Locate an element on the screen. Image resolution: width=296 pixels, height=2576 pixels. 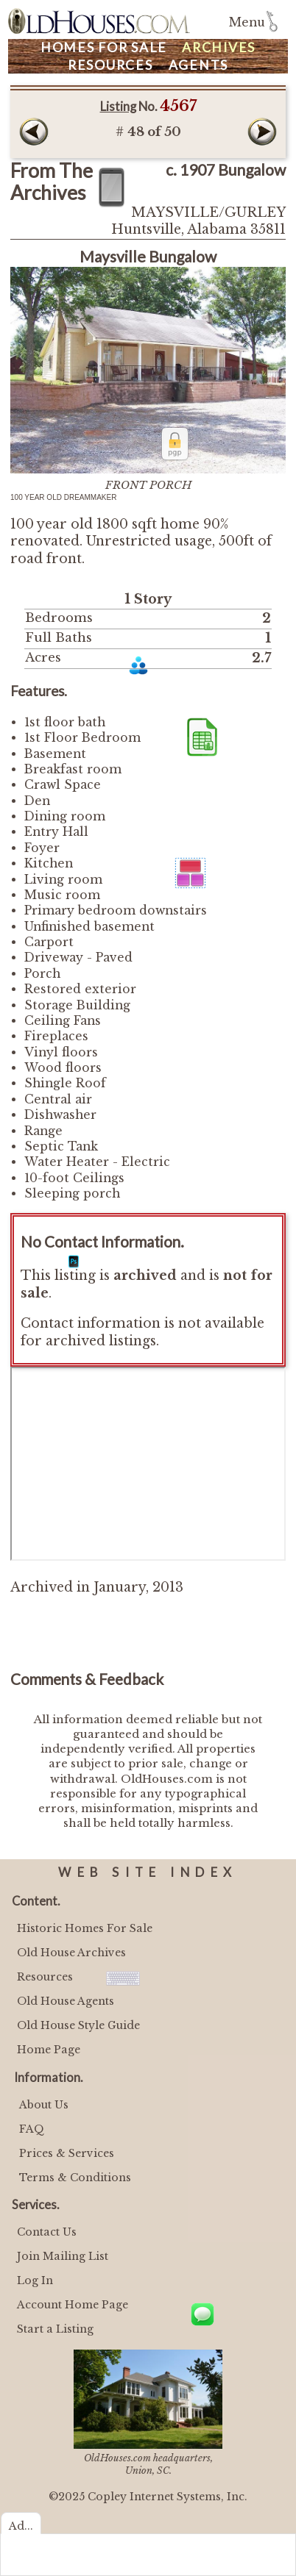
adobe photoshop file type indicator is located at coordinates (74, 1262).